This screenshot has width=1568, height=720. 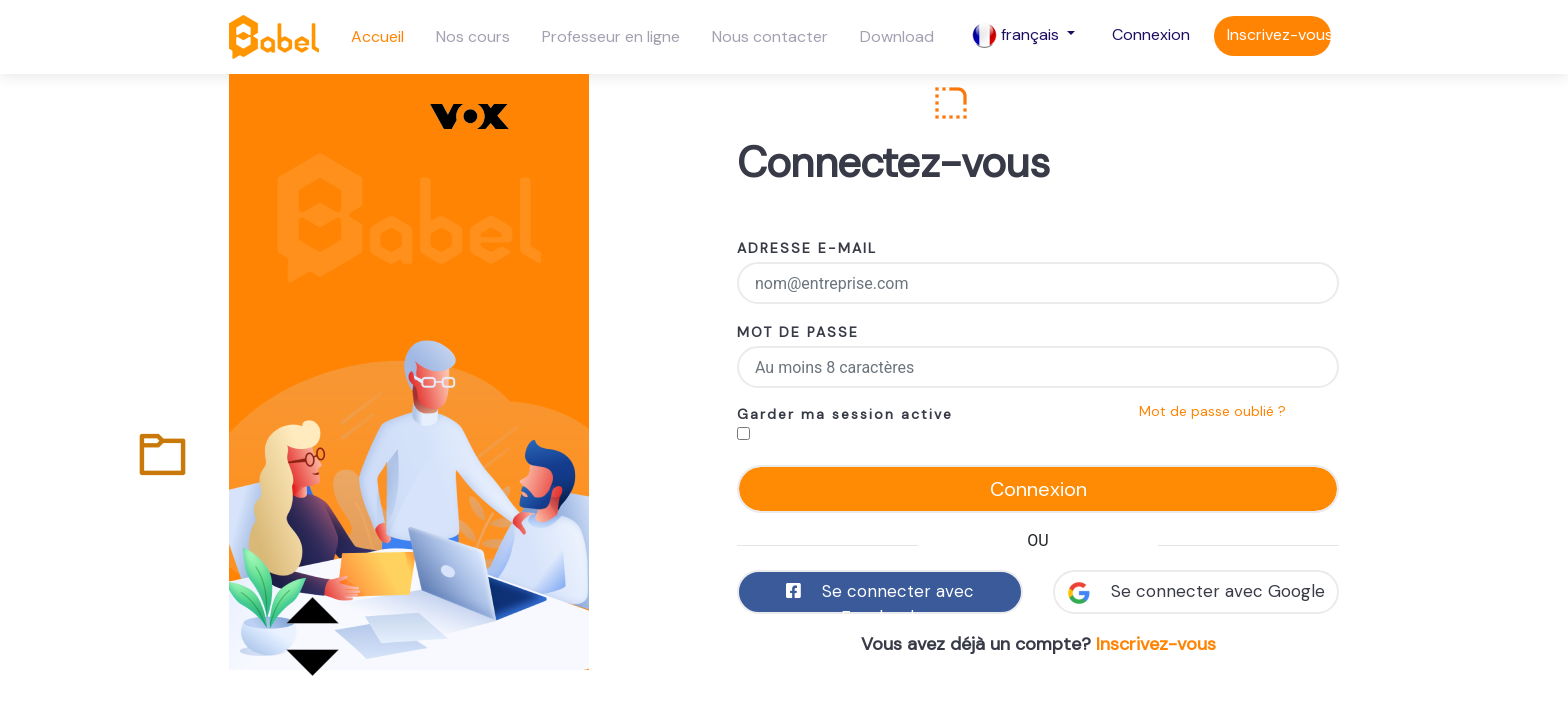 I want to click on open folder to view files, so click(x=162, y=454).